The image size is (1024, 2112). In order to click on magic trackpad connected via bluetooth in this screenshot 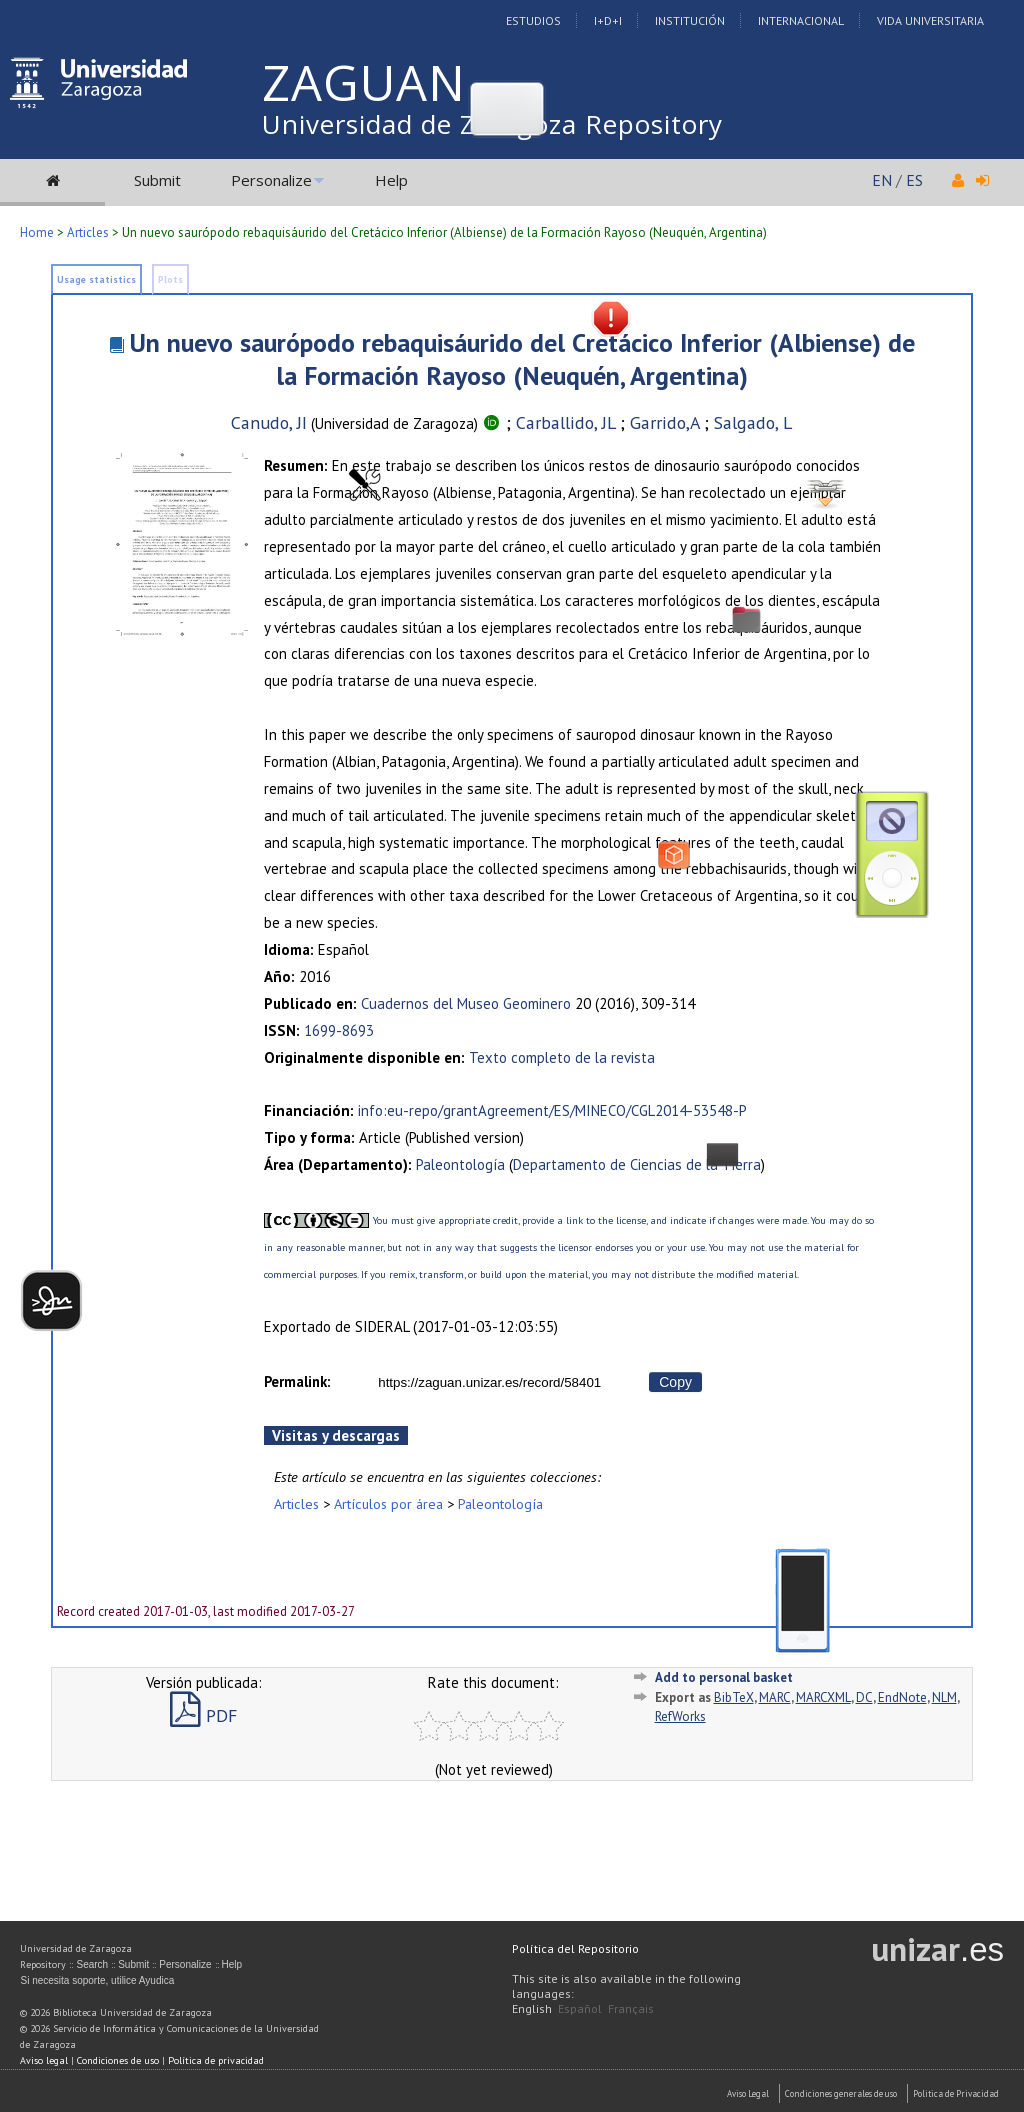, I will do `click(507, 109)`.